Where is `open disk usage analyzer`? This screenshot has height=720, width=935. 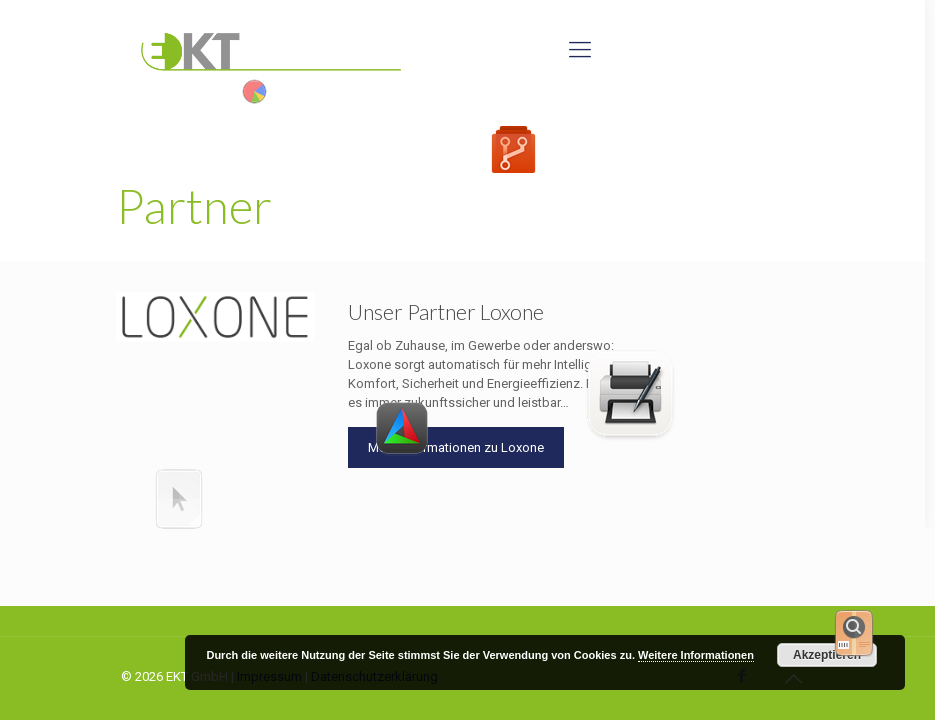
open disk usage analyzer is located at coordinates (254, 91).